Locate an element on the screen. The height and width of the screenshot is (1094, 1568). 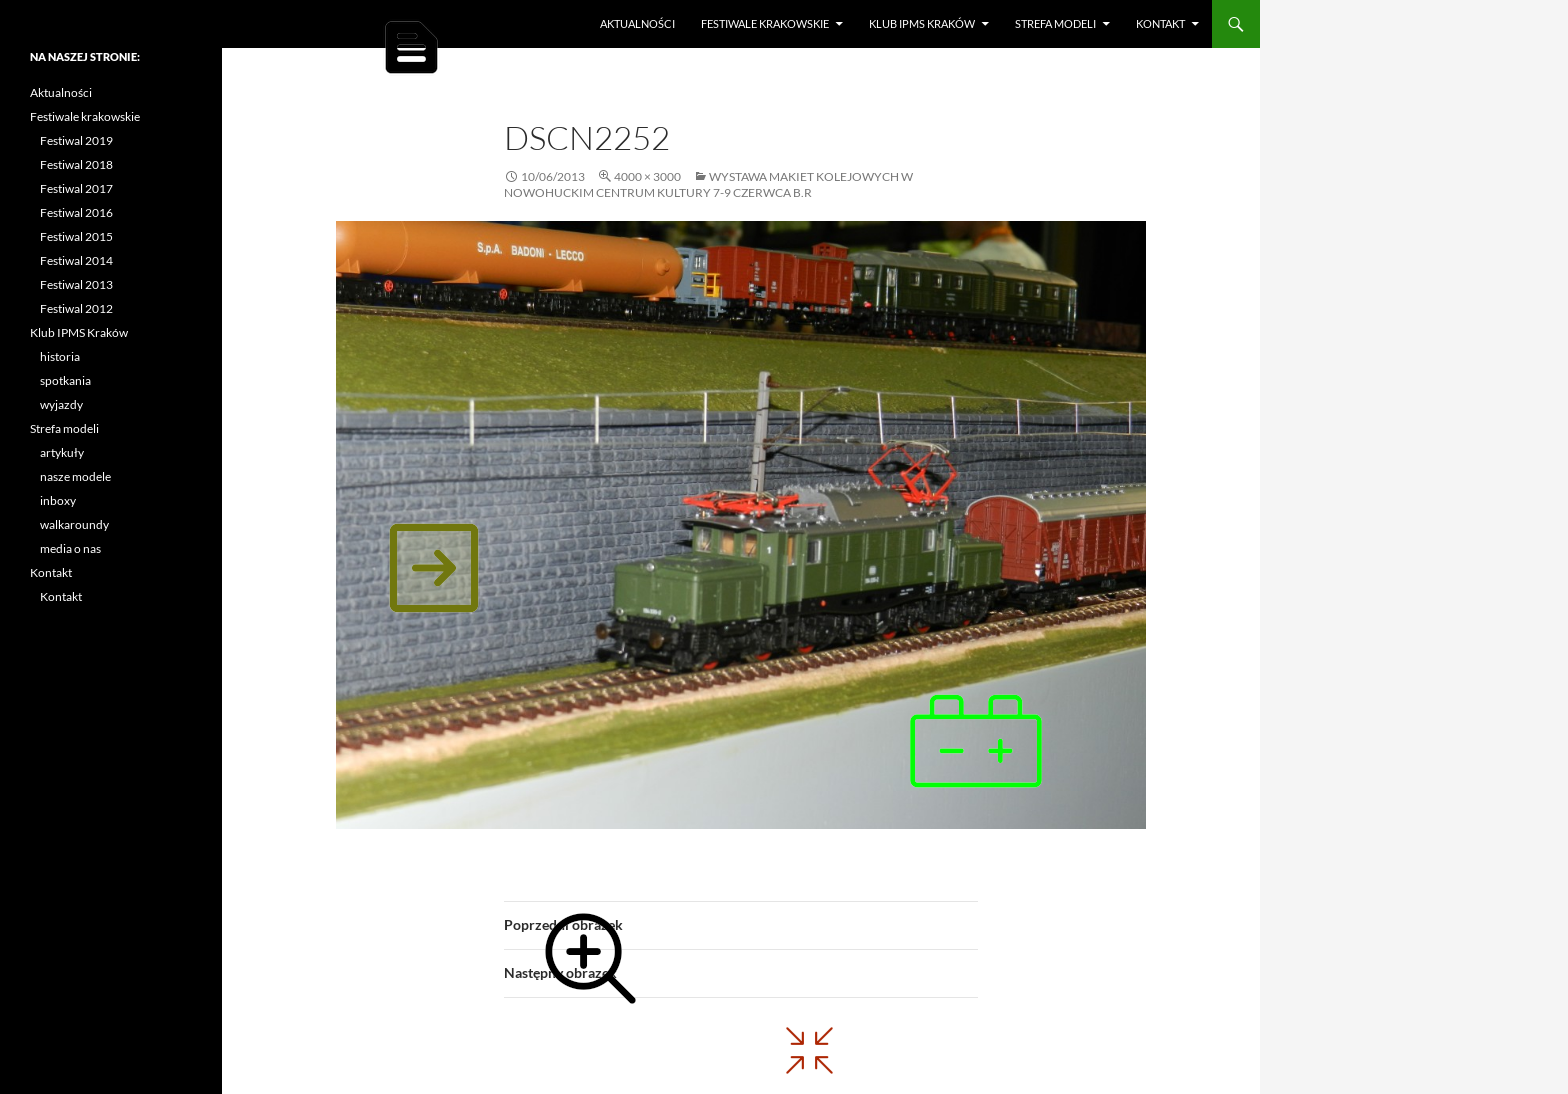
proceed to the next step or screen is located at coordinates (434, 568).